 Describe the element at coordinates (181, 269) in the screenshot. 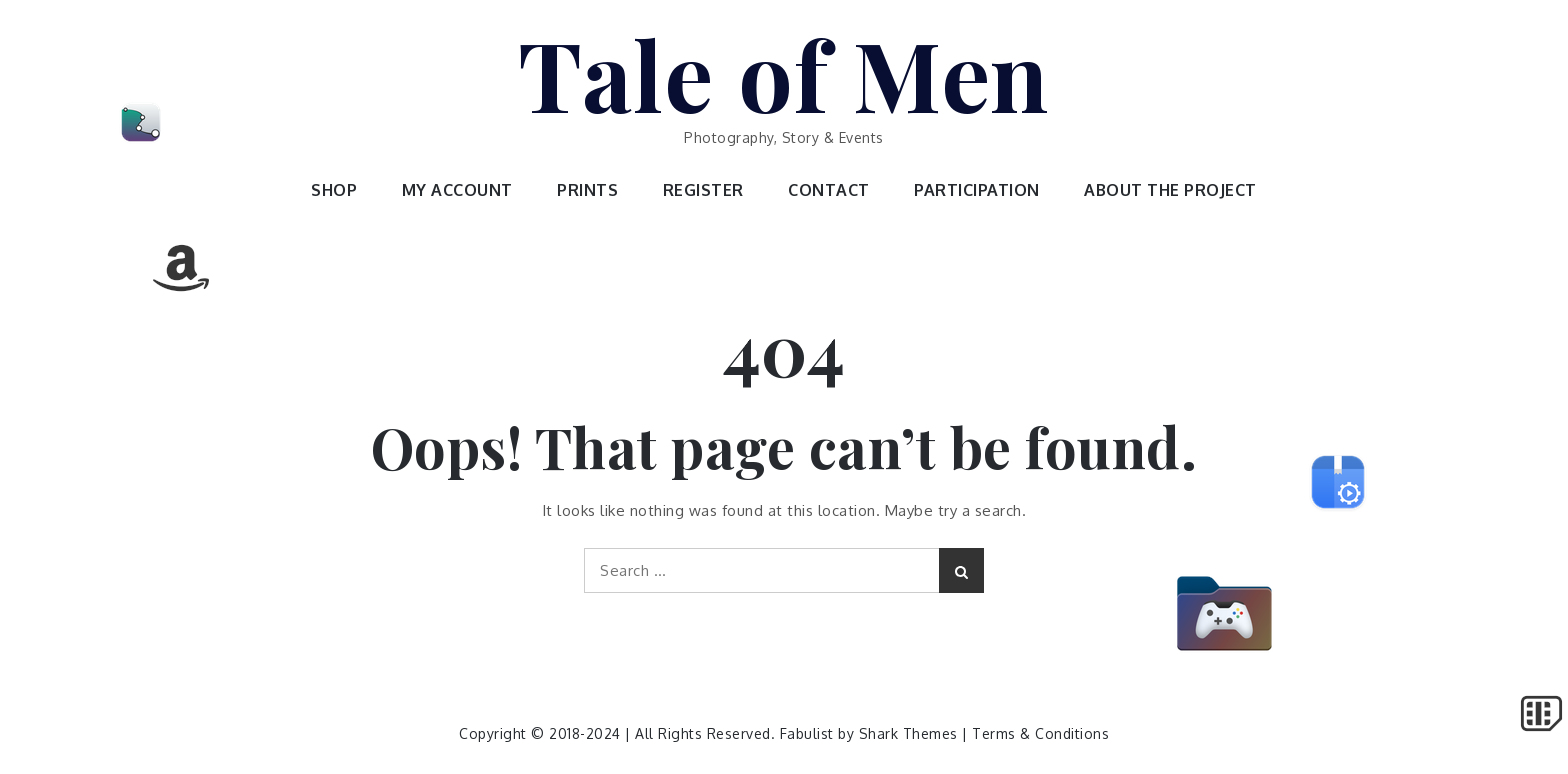

I see `open the amazon store app` at that location.